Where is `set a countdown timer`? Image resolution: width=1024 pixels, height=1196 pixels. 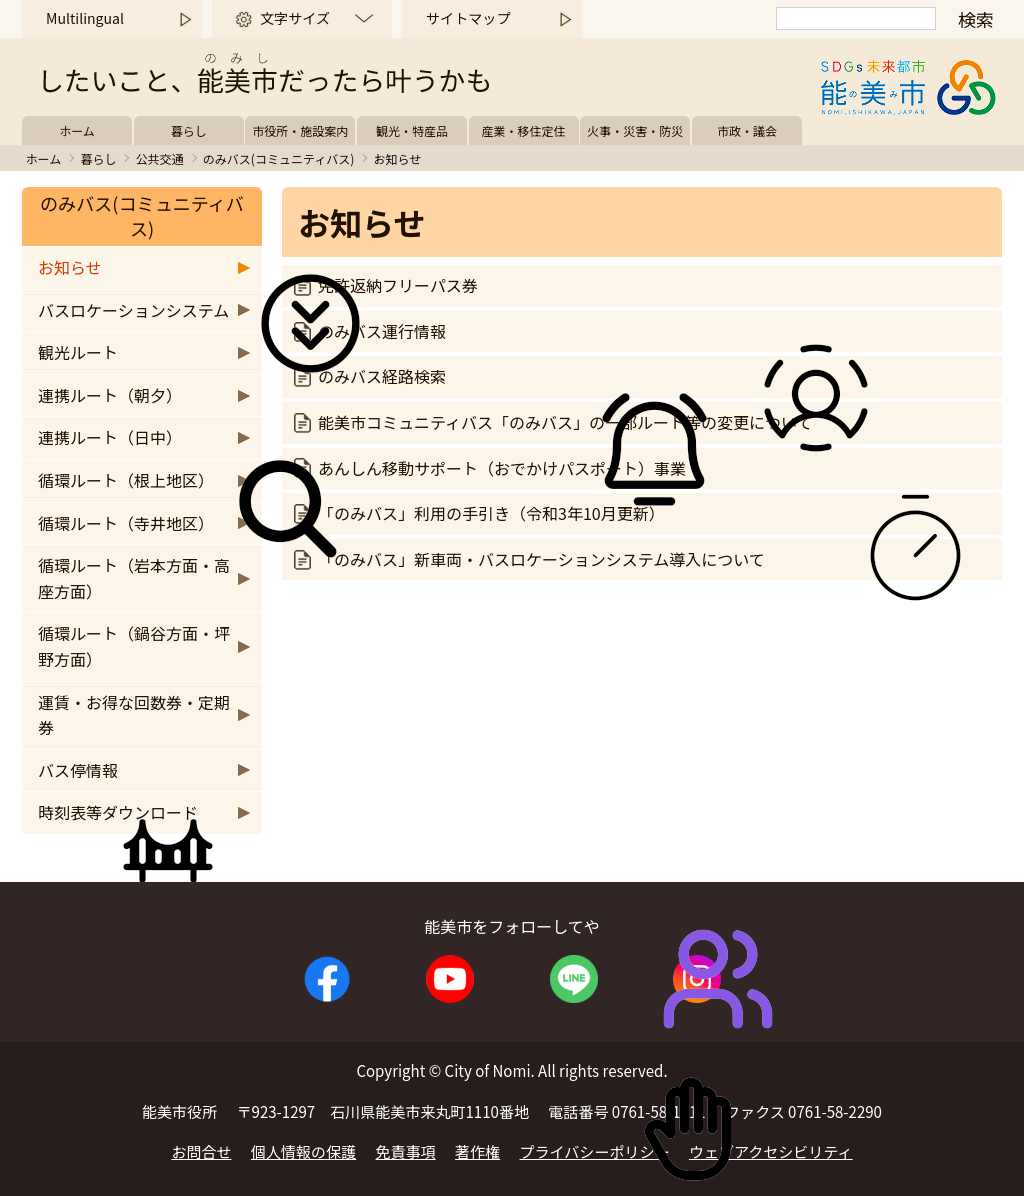
set a countdown timer is located at coordinates (915, 551).